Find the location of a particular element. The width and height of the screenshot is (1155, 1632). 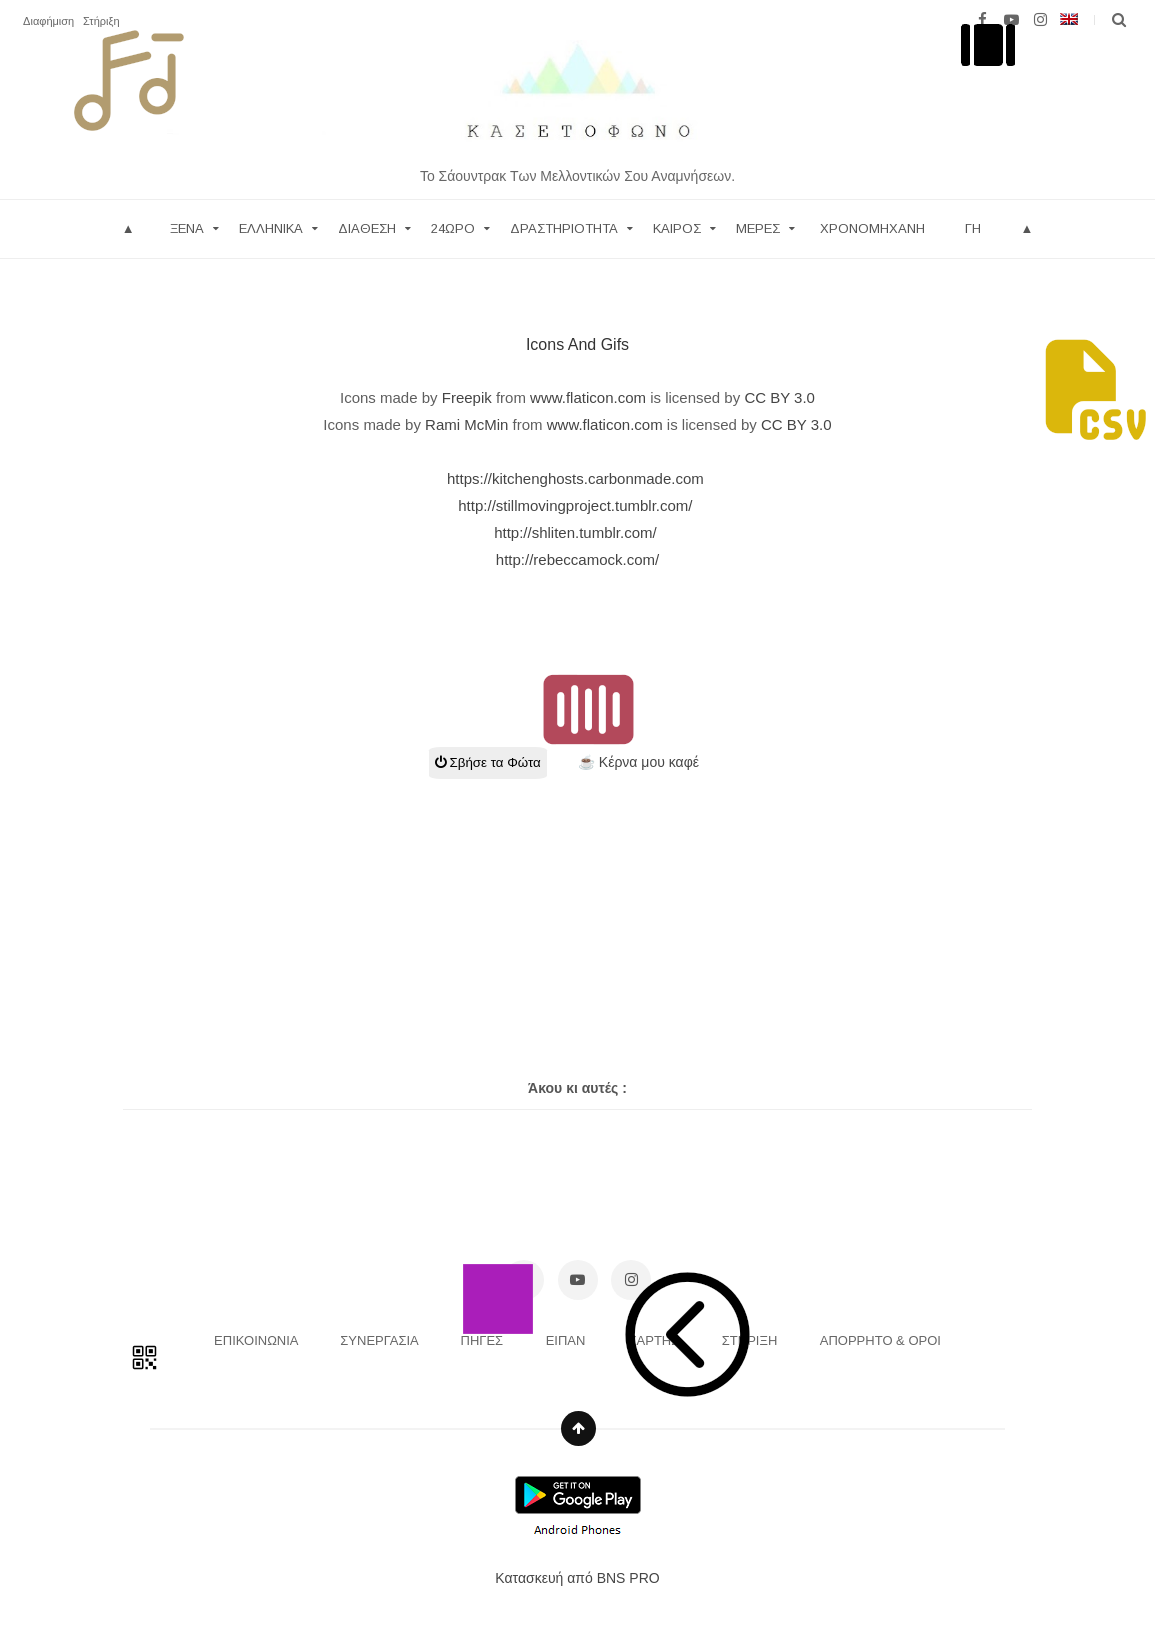

switch to array or column view layout is located at coordinates (986, 46).